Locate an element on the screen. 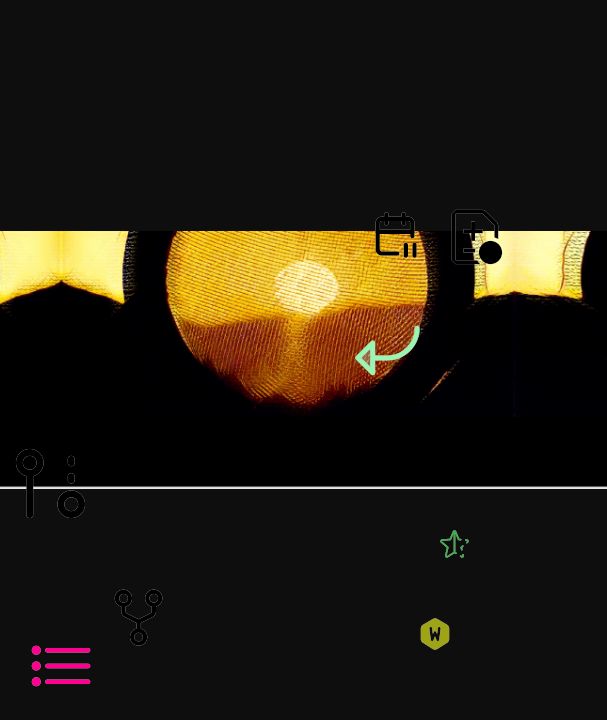 Image resolution: width=607 pixels, height=720 pixels. partial rating indicator is located at coordinates (454, 544).